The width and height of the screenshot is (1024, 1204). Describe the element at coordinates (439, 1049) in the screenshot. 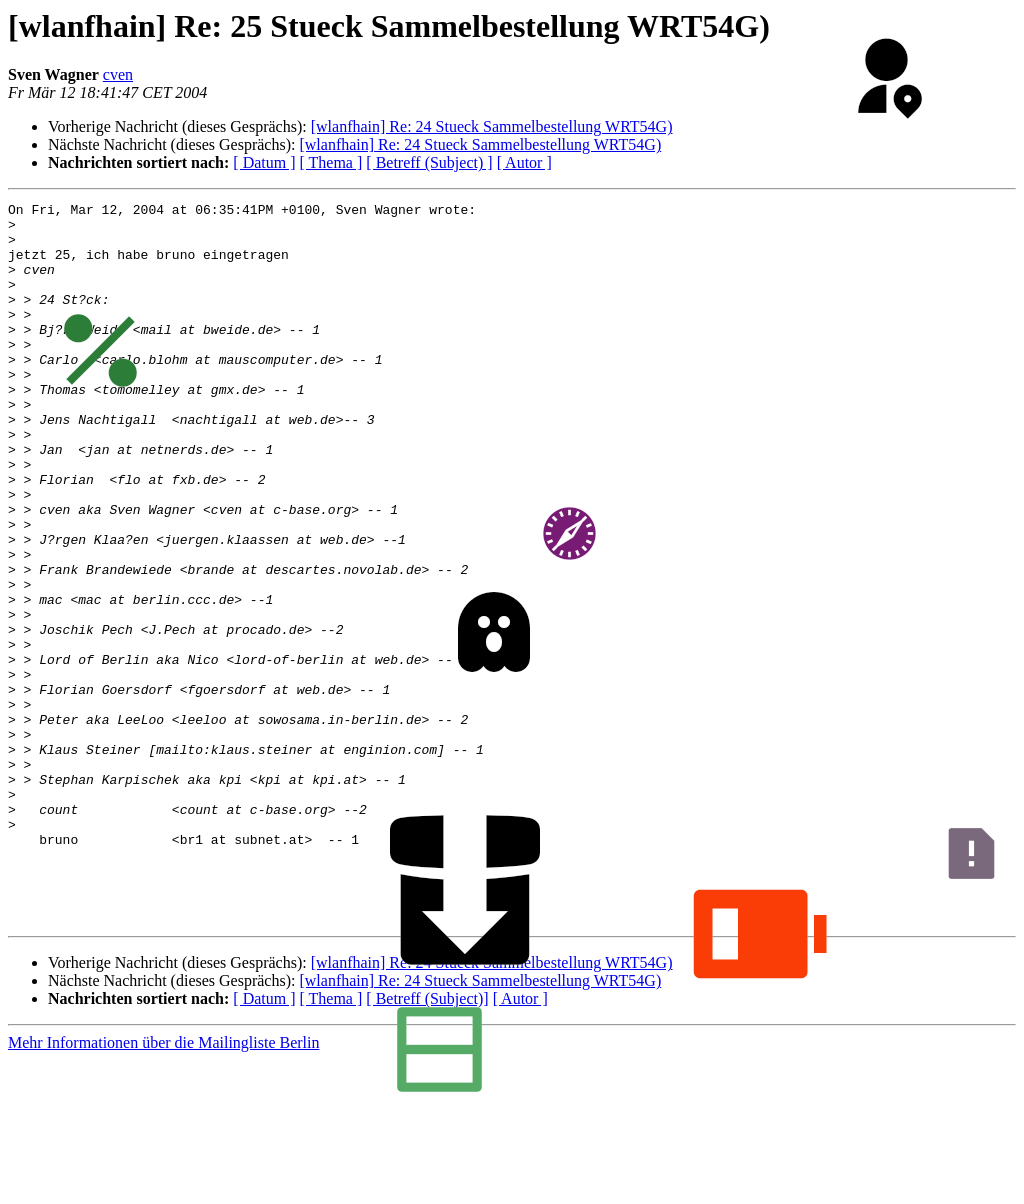

I see `switch to horizontal row layout` at that location.